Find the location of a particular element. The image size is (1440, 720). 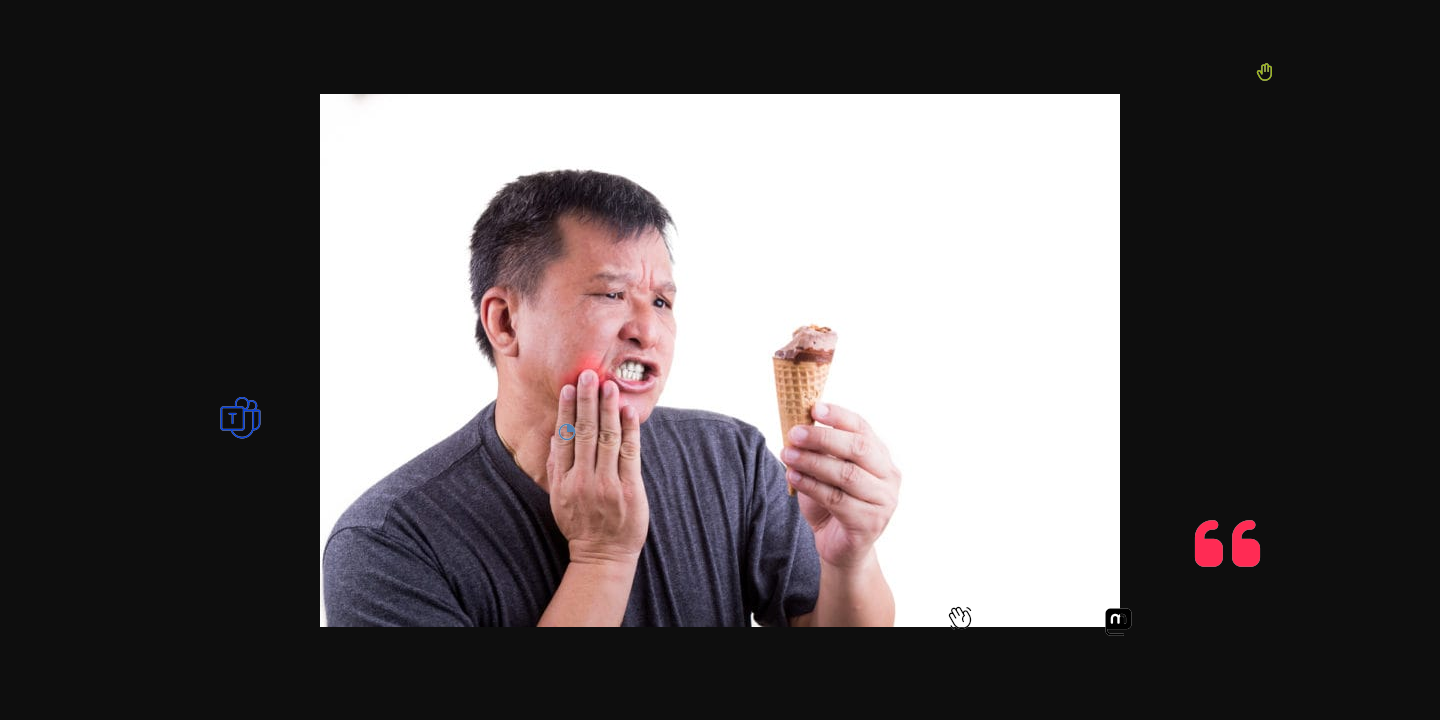

insert a block quote is located at coordinates (1227, 543).